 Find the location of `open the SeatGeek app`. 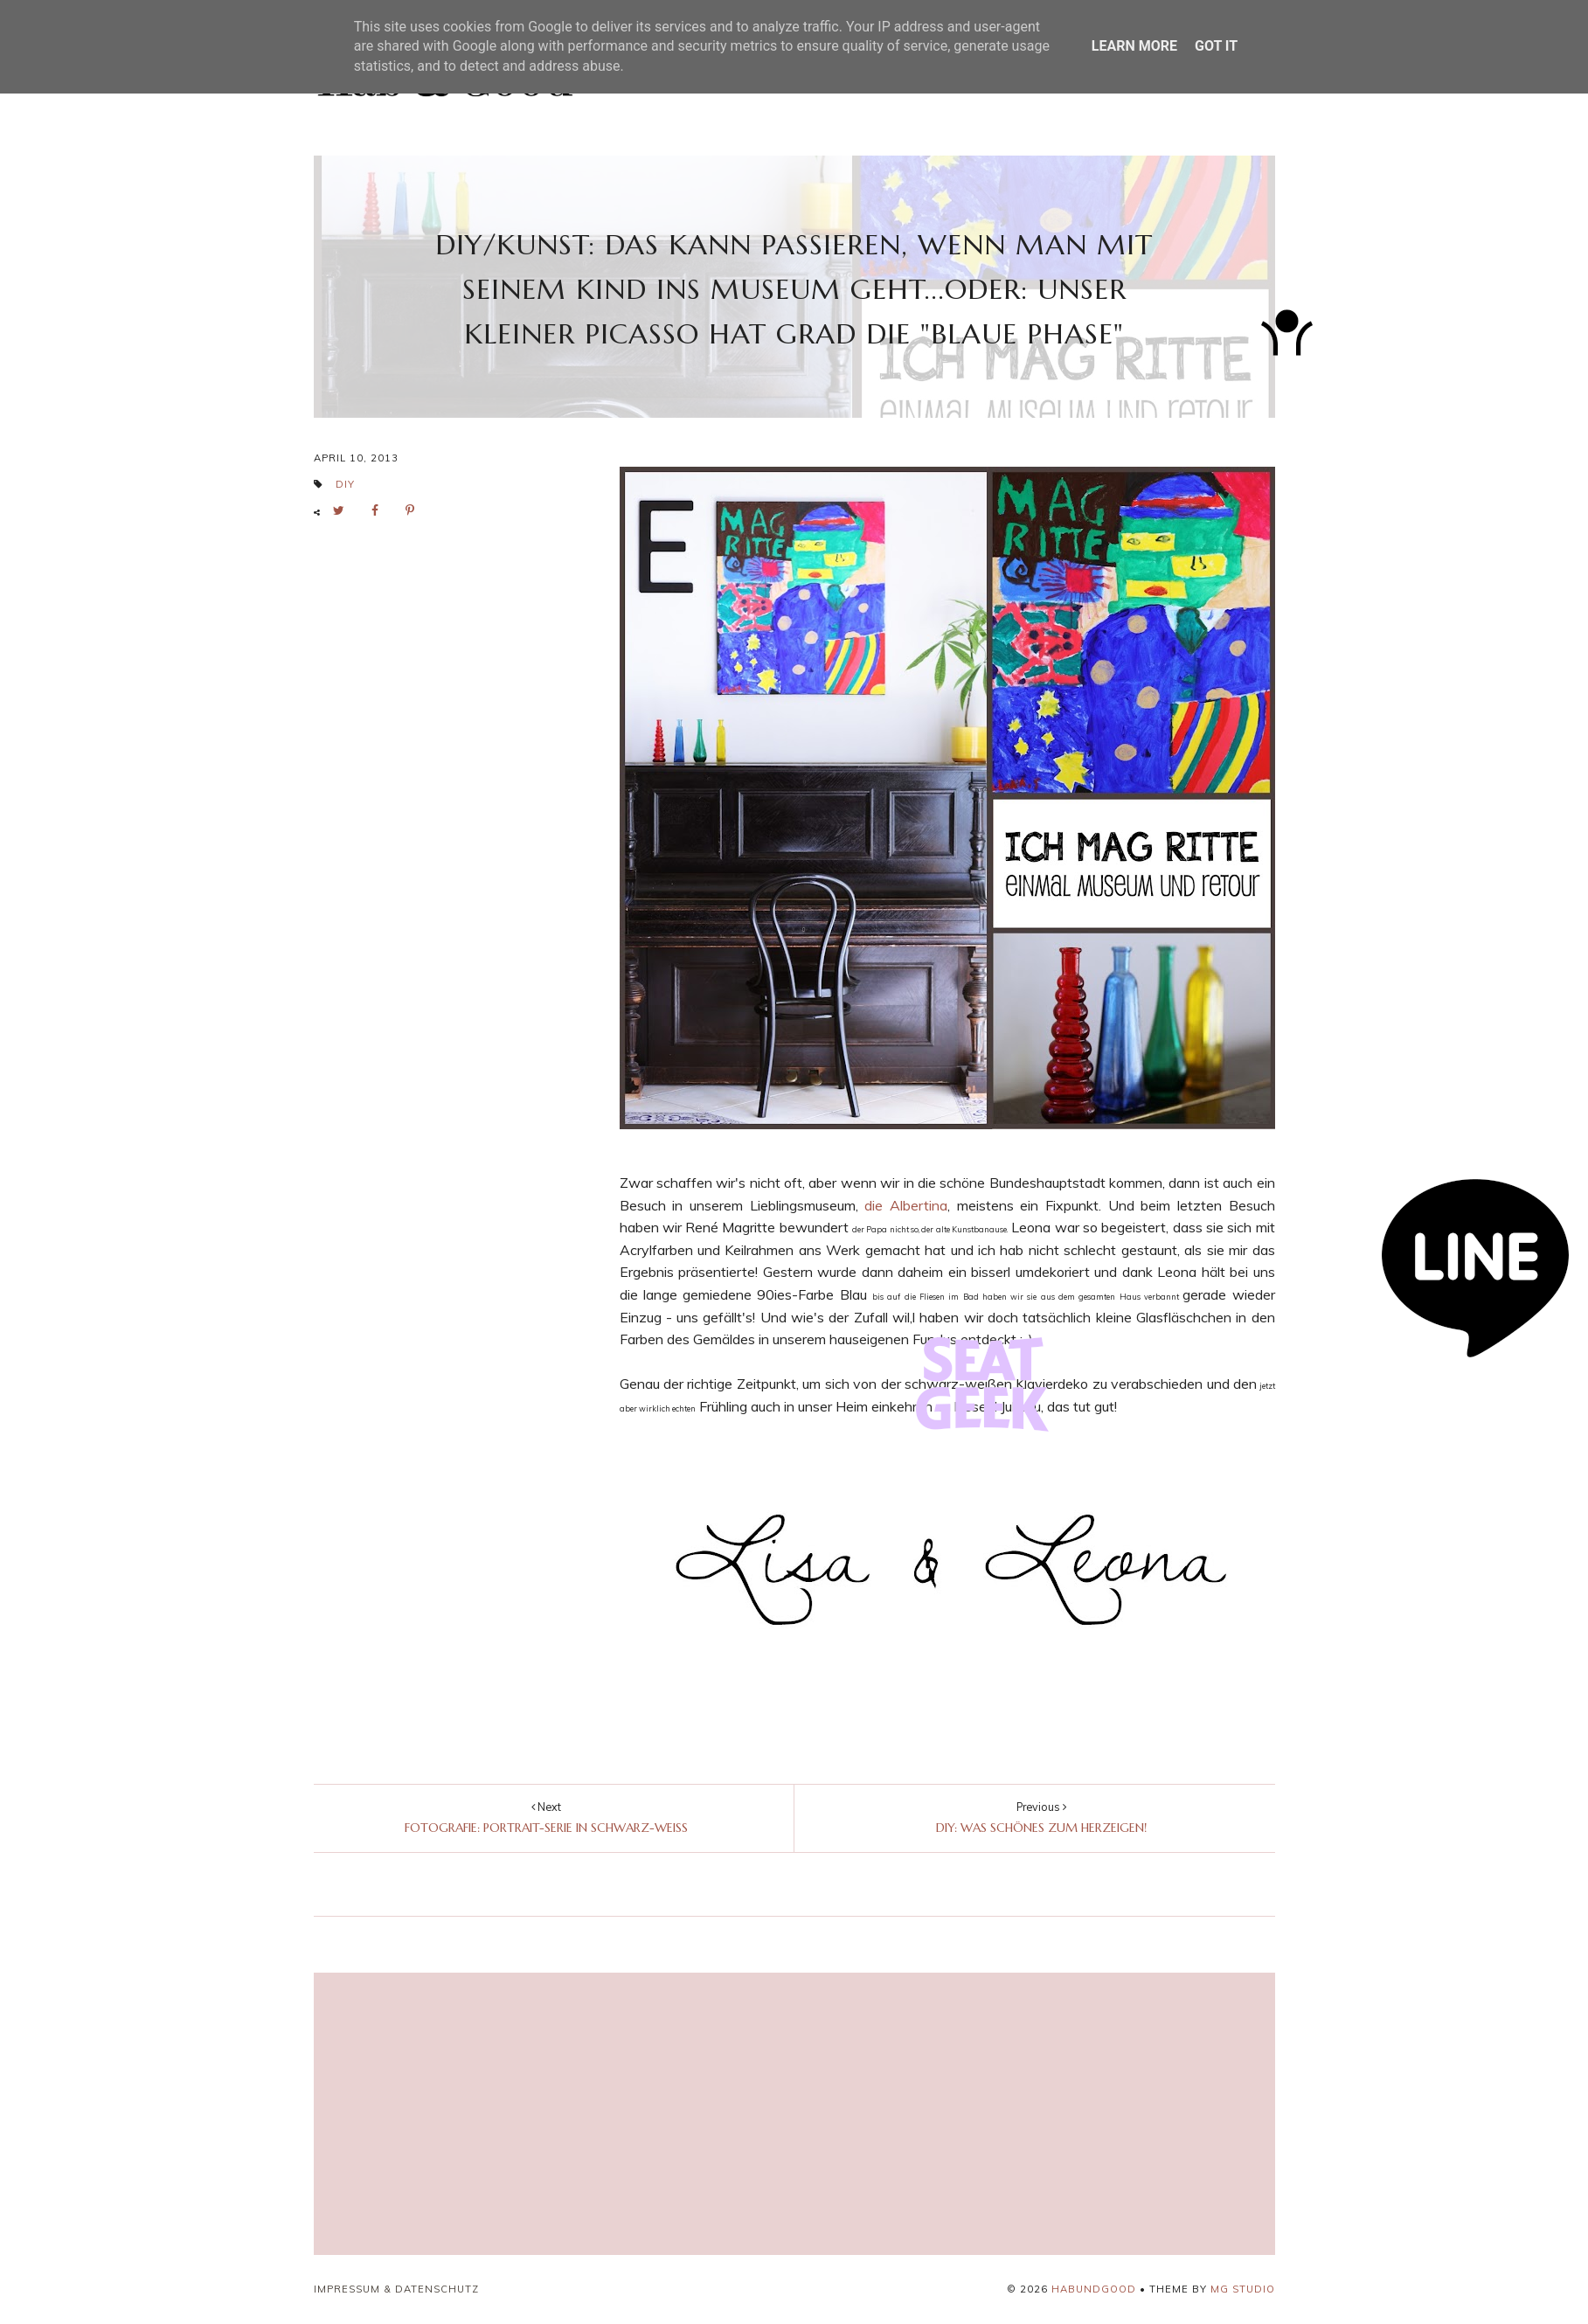

open the SeatGeek app is located at coordinates (982, 1384).